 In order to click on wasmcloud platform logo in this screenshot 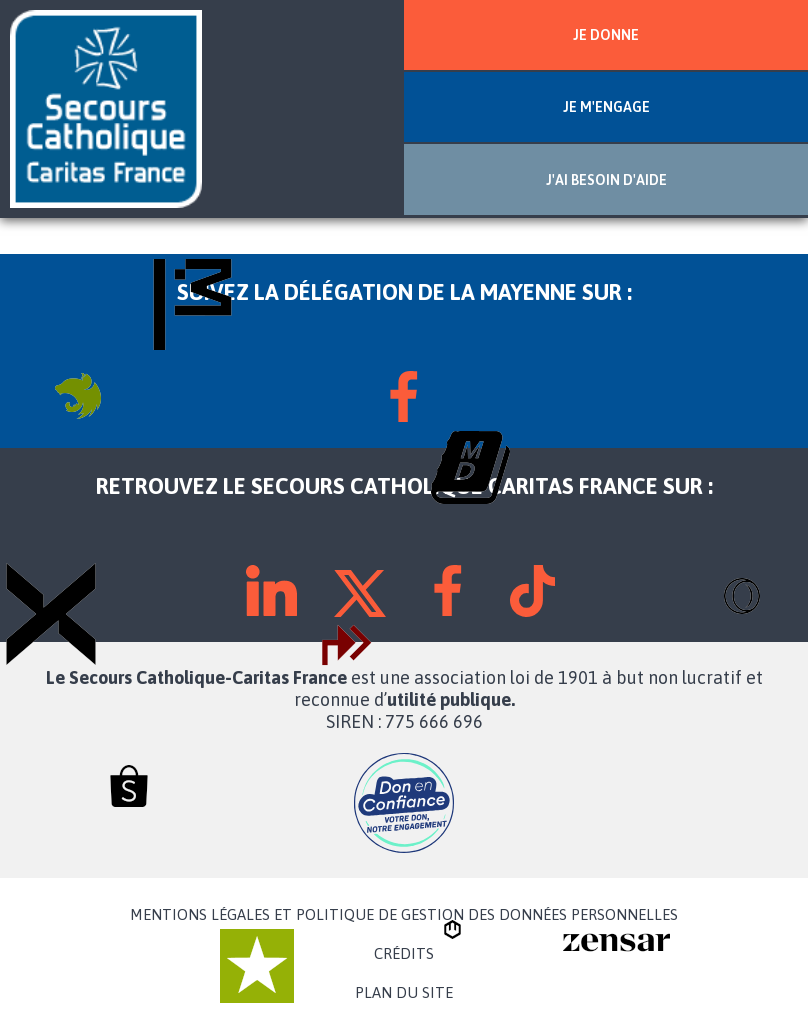, I will do `click(452, 929)`.